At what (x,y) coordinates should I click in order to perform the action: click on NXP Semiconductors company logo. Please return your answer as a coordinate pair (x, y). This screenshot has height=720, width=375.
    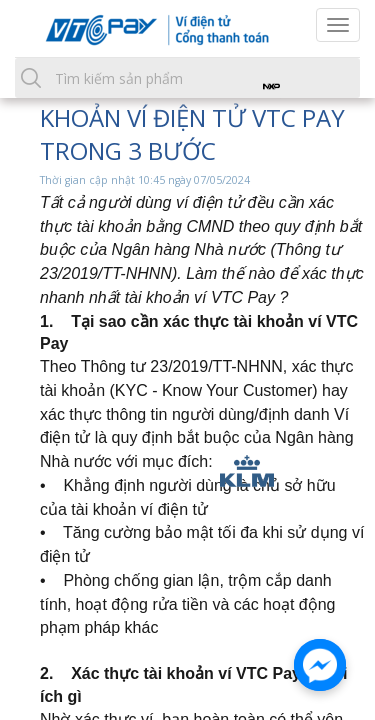
    Looking at the image, I should click on (271, 86).